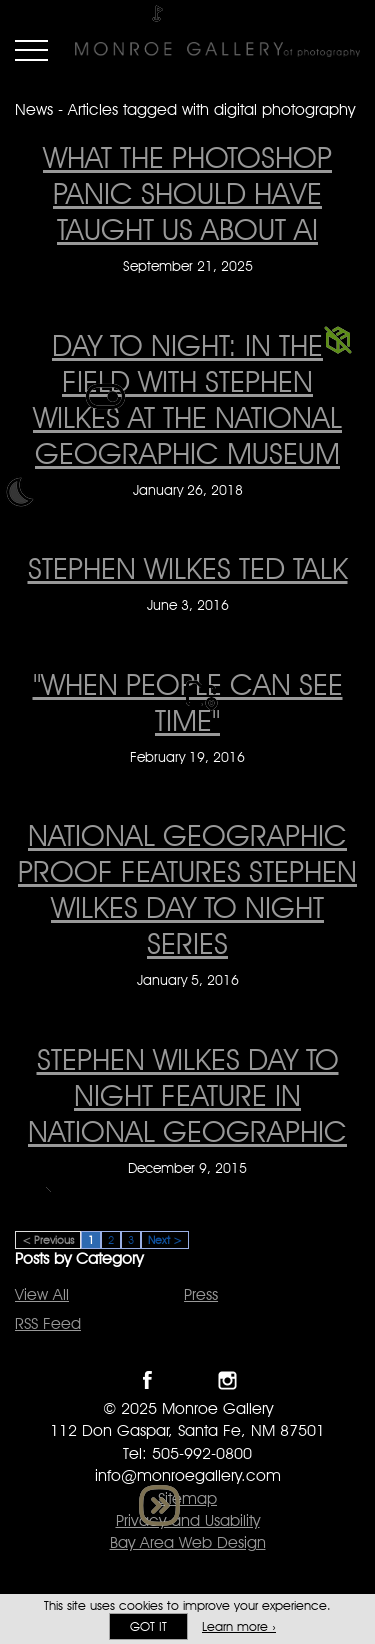 The width and height of the screenshot is (375, 1644). What do you see at coordinates (105, 396) in the screenshot?
I see `toggle switch in the on position` at bounding box center [105, 396].